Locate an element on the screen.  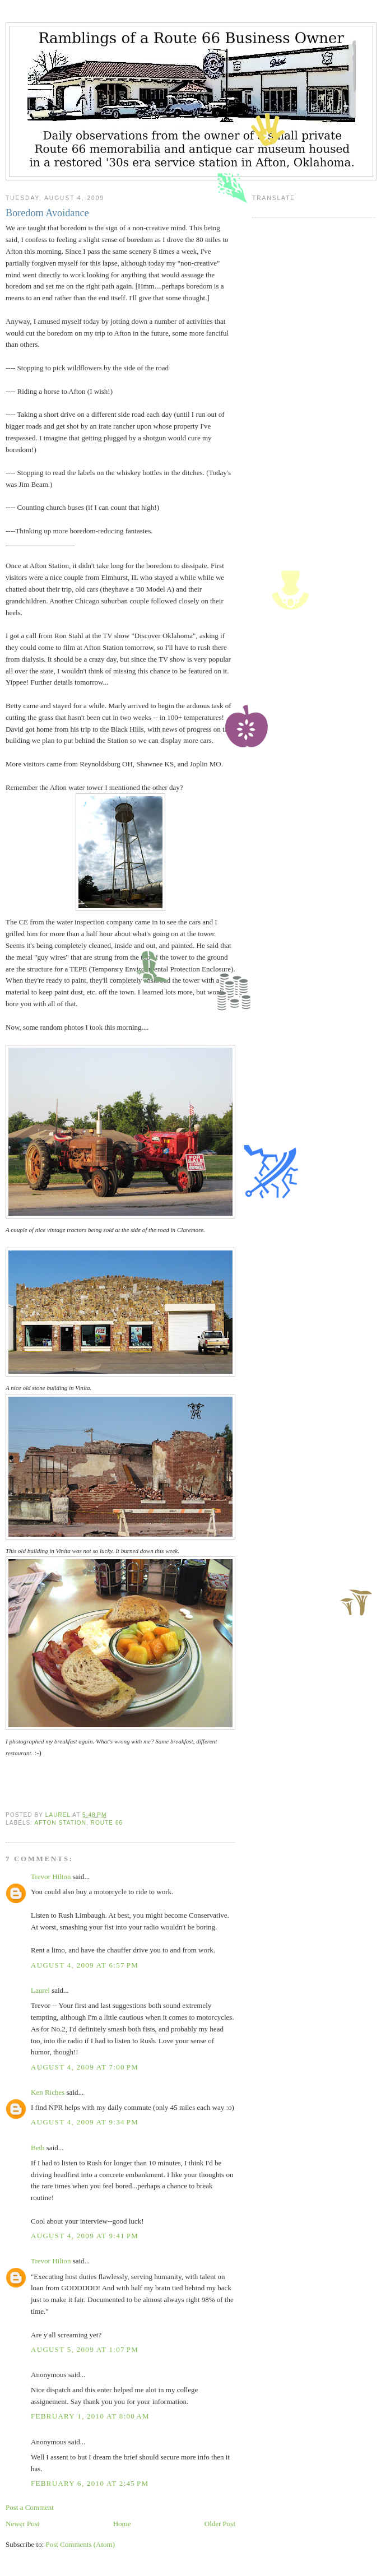
indicates power grid or electrical infrastructure is located at coordinates (196, 1411).